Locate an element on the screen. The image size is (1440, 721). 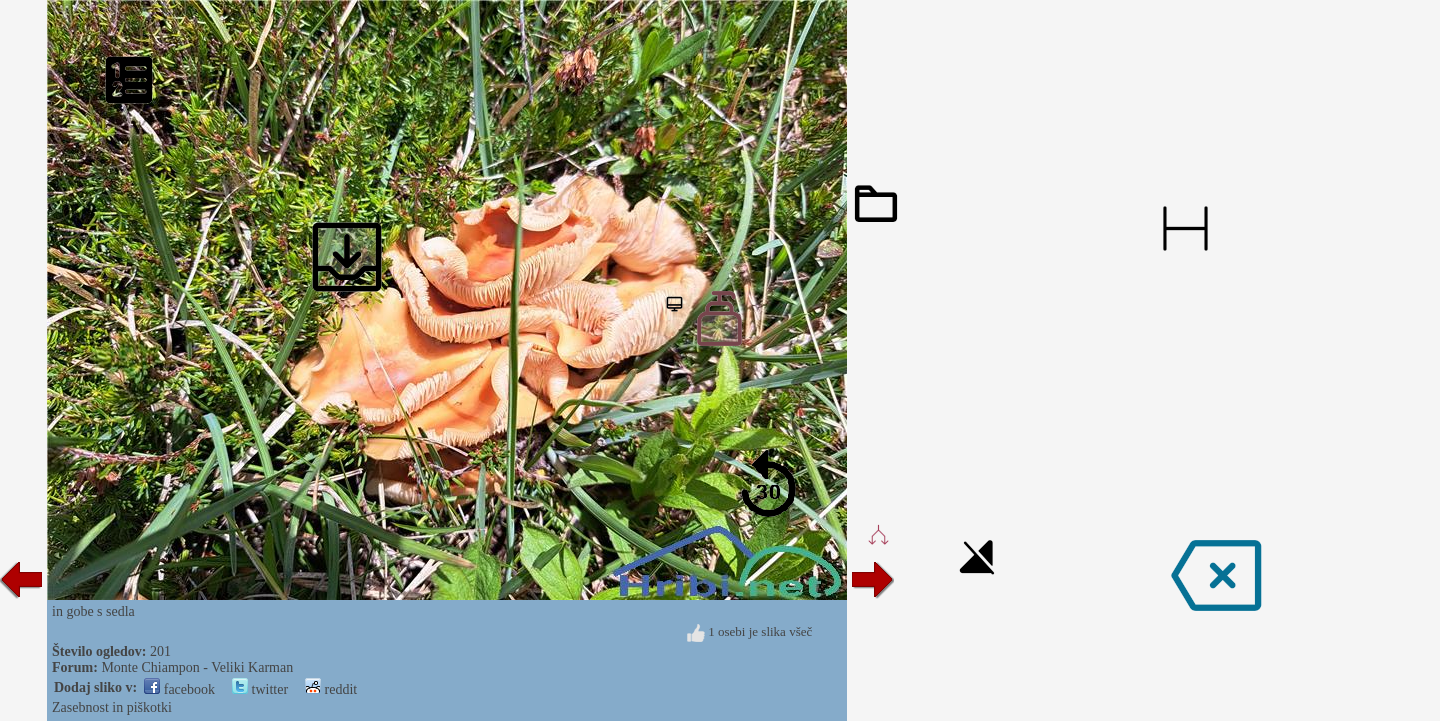
switch to desktop view is located at coordinates (674, 303).